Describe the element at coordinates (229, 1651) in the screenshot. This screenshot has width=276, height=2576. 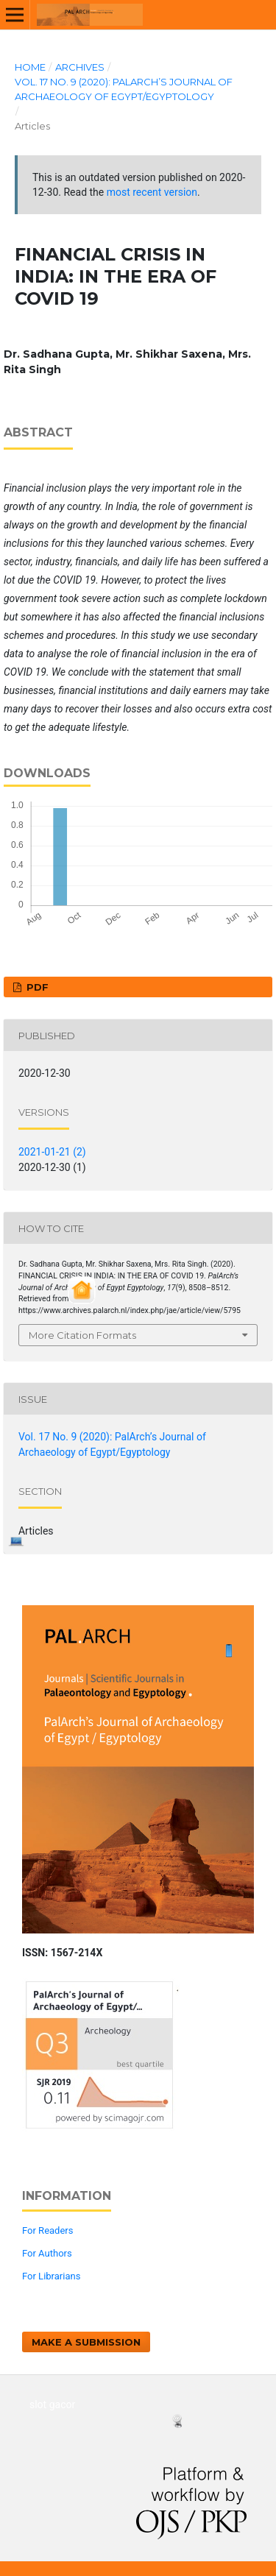
I see `iPhone XR device icon for system identification` at that location.